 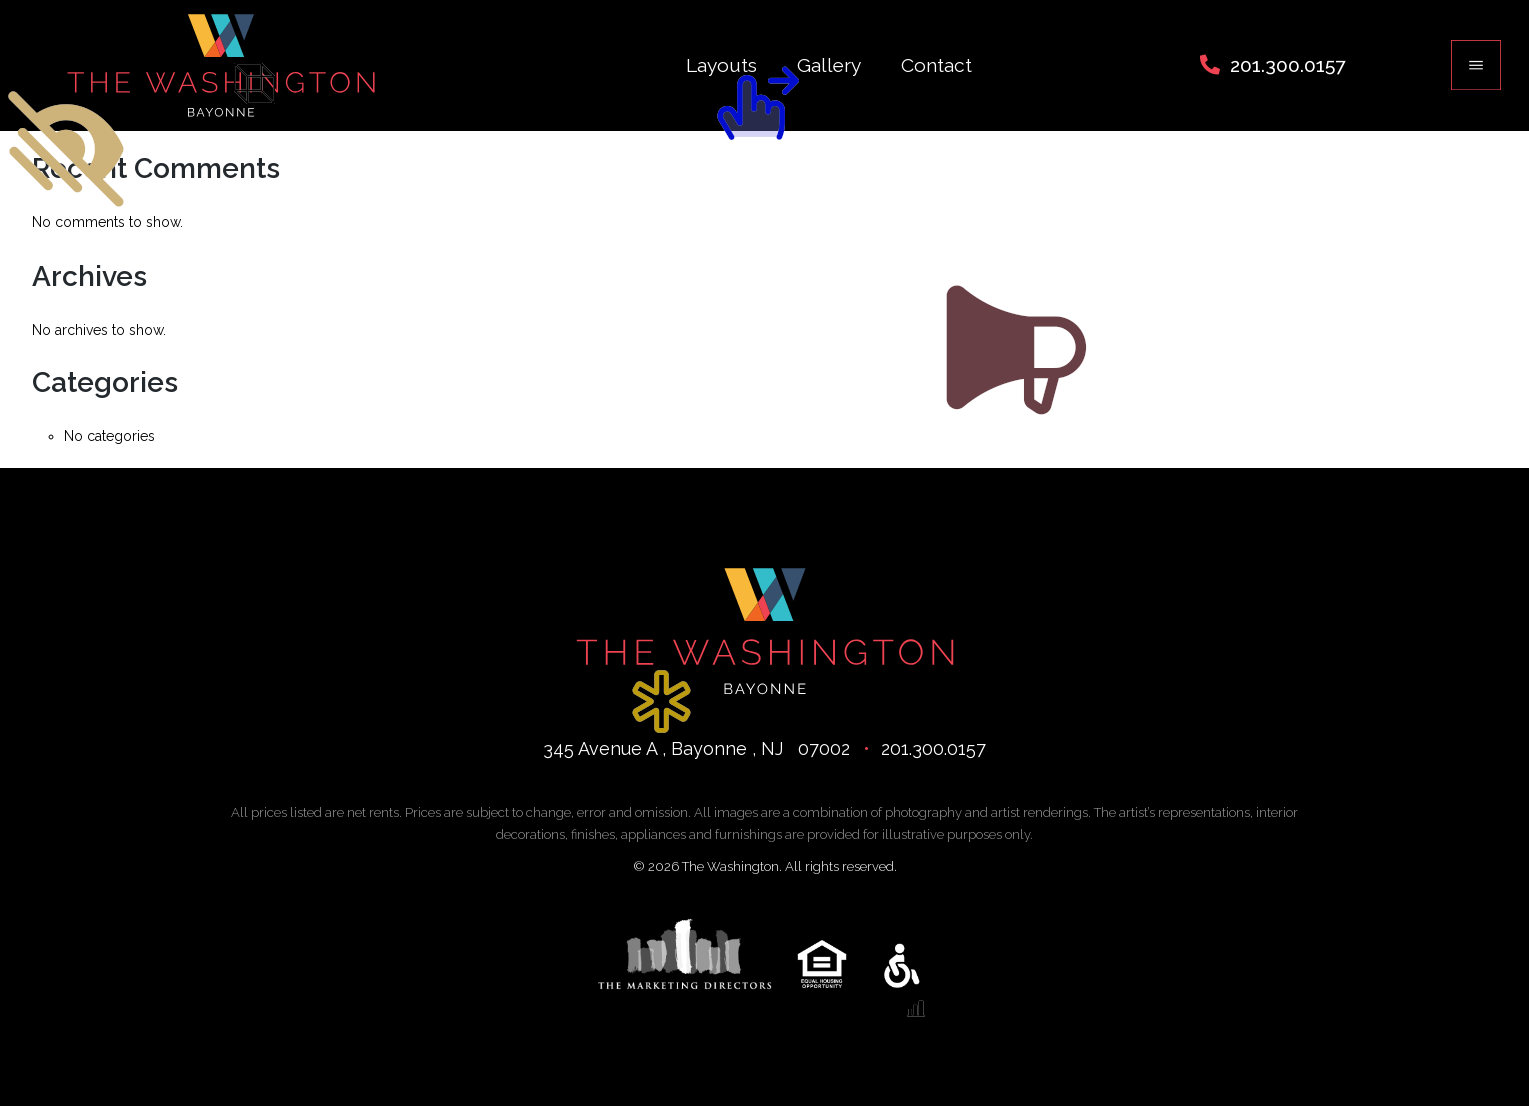 I want to click on view analytics or statistics, so click(x=916, y=1009).